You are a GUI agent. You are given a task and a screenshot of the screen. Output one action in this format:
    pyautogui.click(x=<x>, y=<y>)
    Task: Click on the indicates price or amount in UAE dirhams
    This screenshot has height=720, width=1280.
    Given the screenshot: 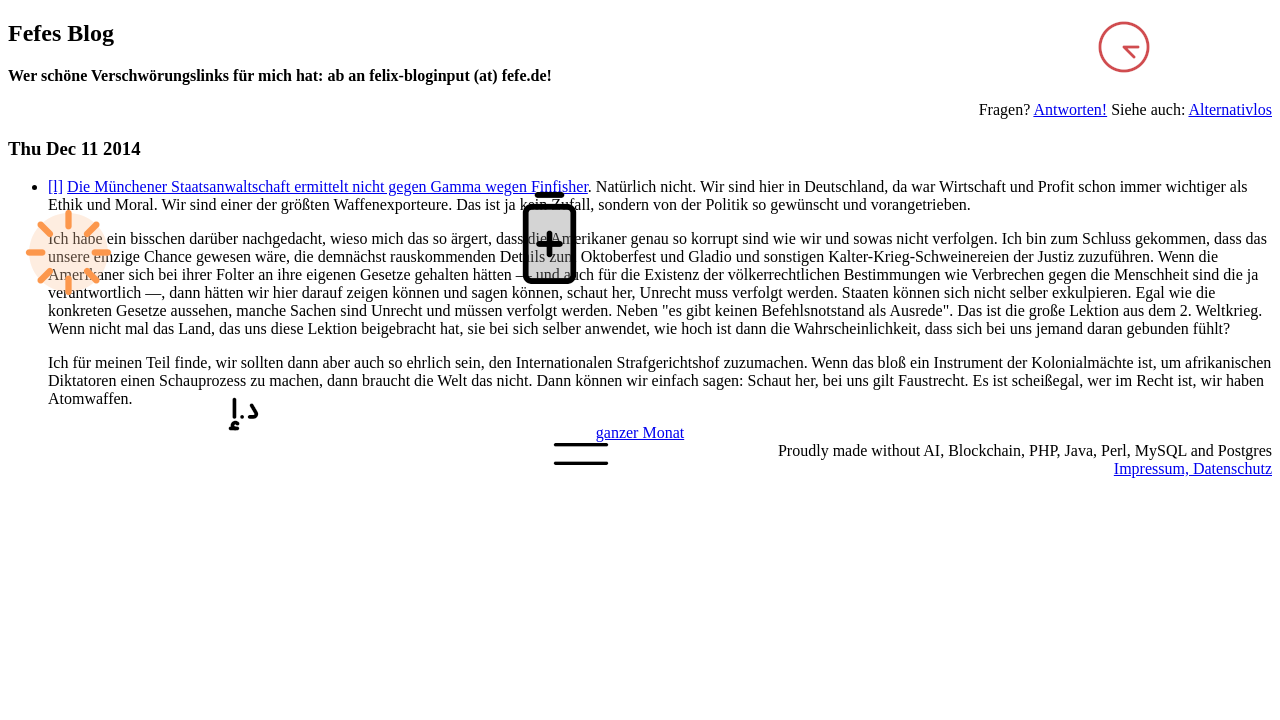 What is the action you would take?
    pyautogui.click(x=244, y=415)
    